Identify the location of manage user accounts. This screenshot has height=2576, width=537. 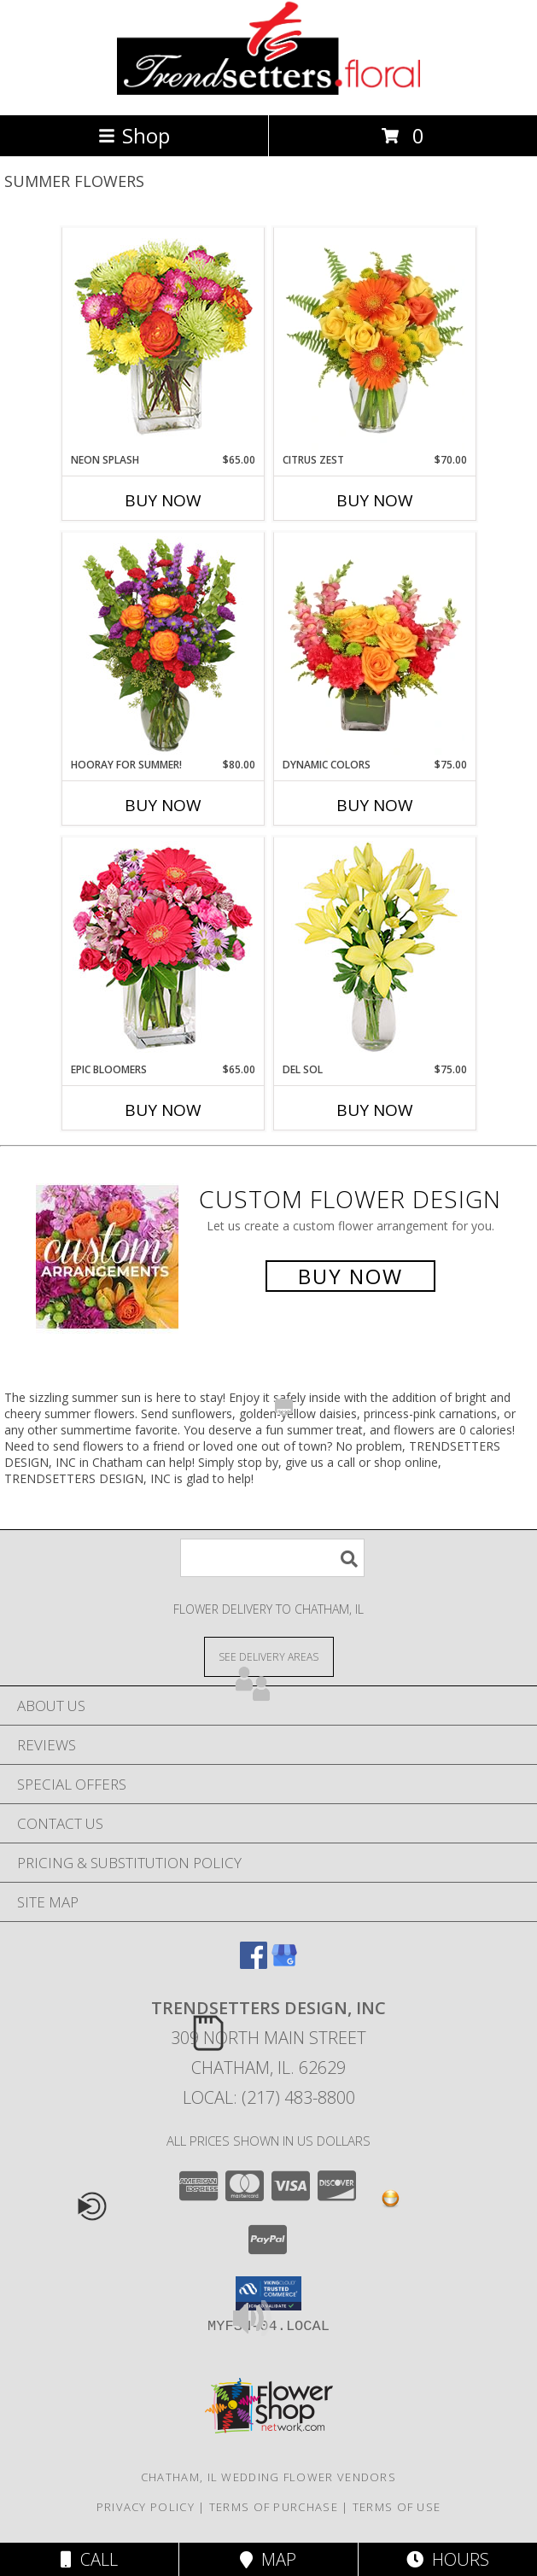
(253, 1684).